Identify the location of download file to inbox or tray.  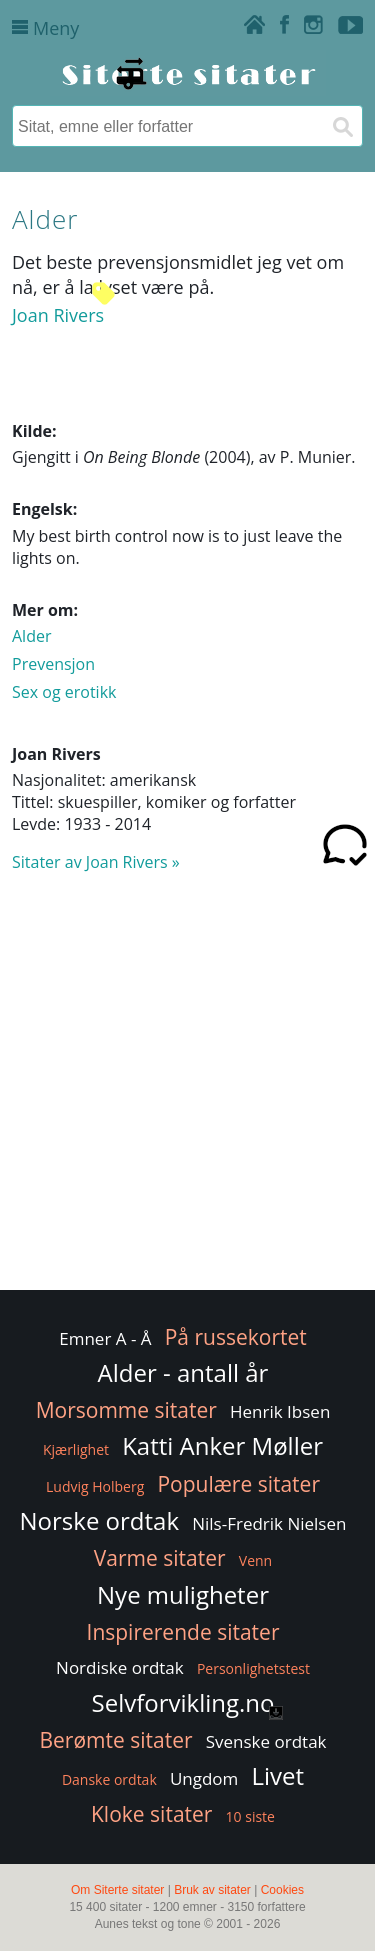
(276, 1713).